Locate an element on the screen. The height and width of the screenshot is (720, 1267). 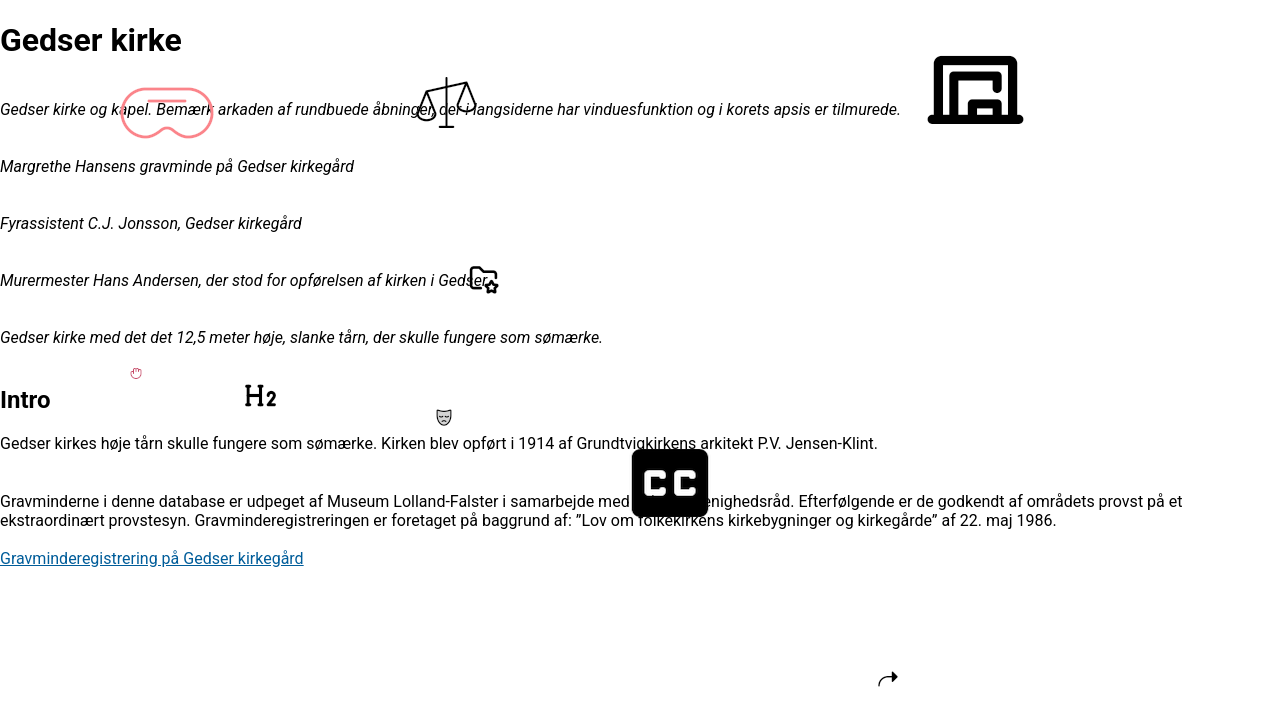
drag to reorder or move an item is located at coordinates (136, 372).